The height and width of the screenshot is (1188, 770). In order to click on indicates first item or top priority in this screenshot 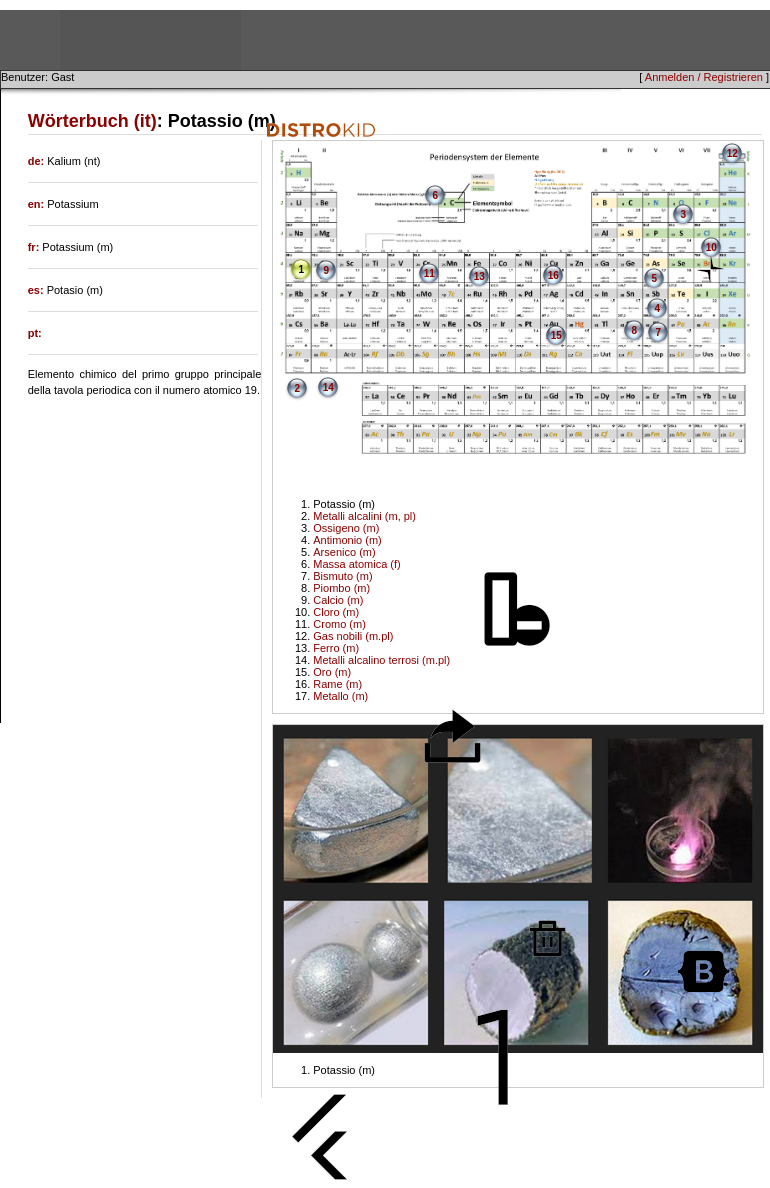, I will do `click(498, 1058)`.